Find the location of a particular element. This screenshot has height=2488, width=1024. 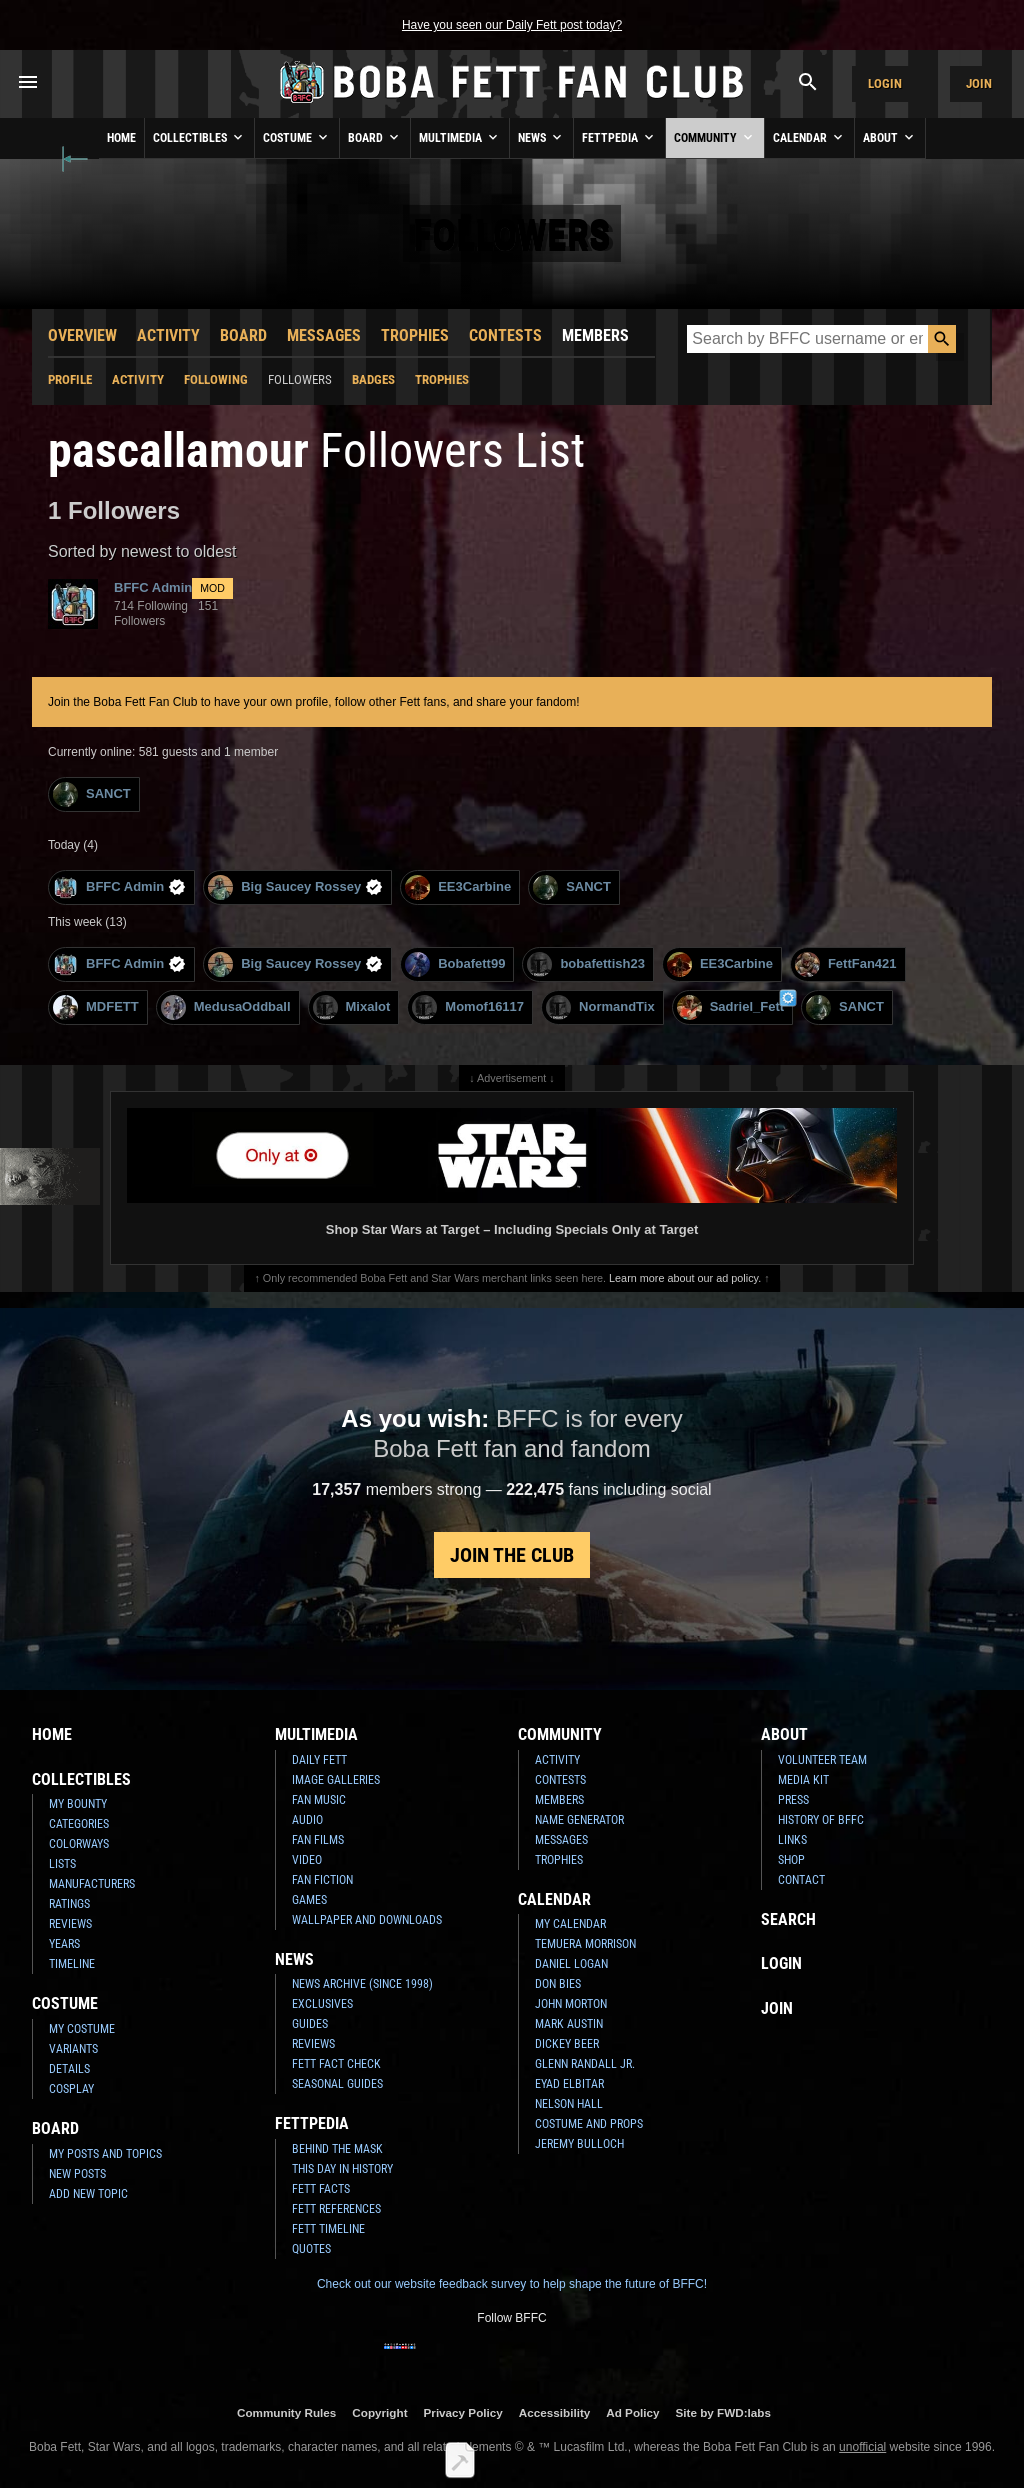

go to the first item in a list or sequence is located at coordinates (75, 159).